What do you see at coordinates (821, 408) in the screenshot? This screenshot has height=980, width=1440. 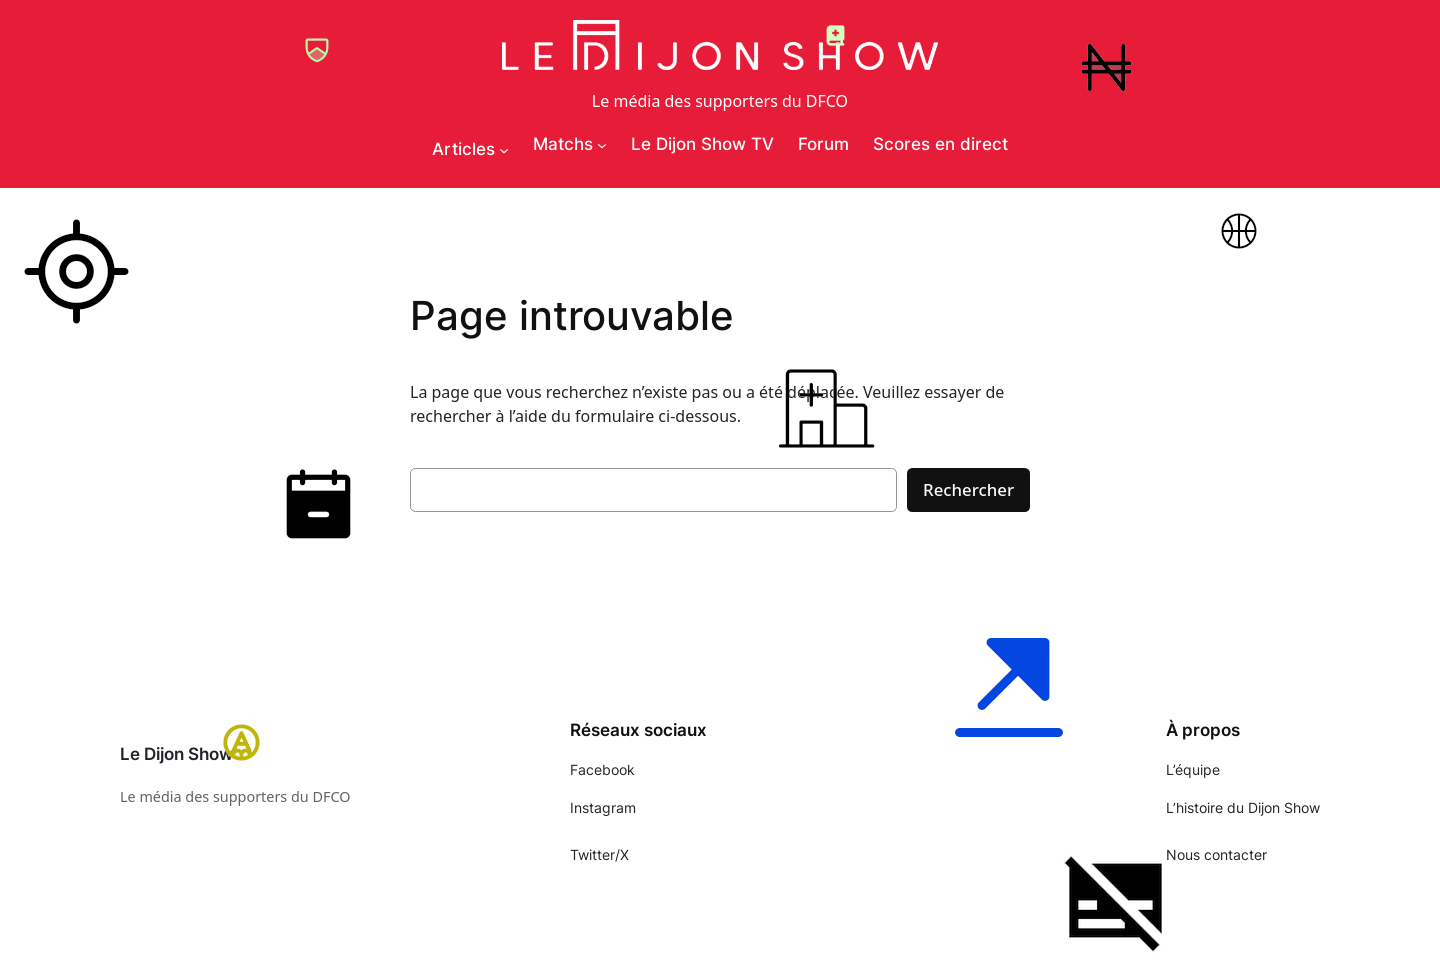 I see `find nearby hospitals or medical facilities` at bounding box center [821, 408].